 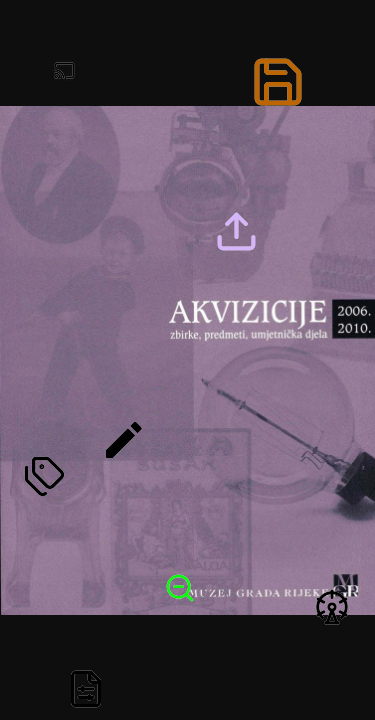 What do you see at coordinates (86, 689) in the screenshot?
I see `adjust file settings or preferences` at bounding box center [86, 689].